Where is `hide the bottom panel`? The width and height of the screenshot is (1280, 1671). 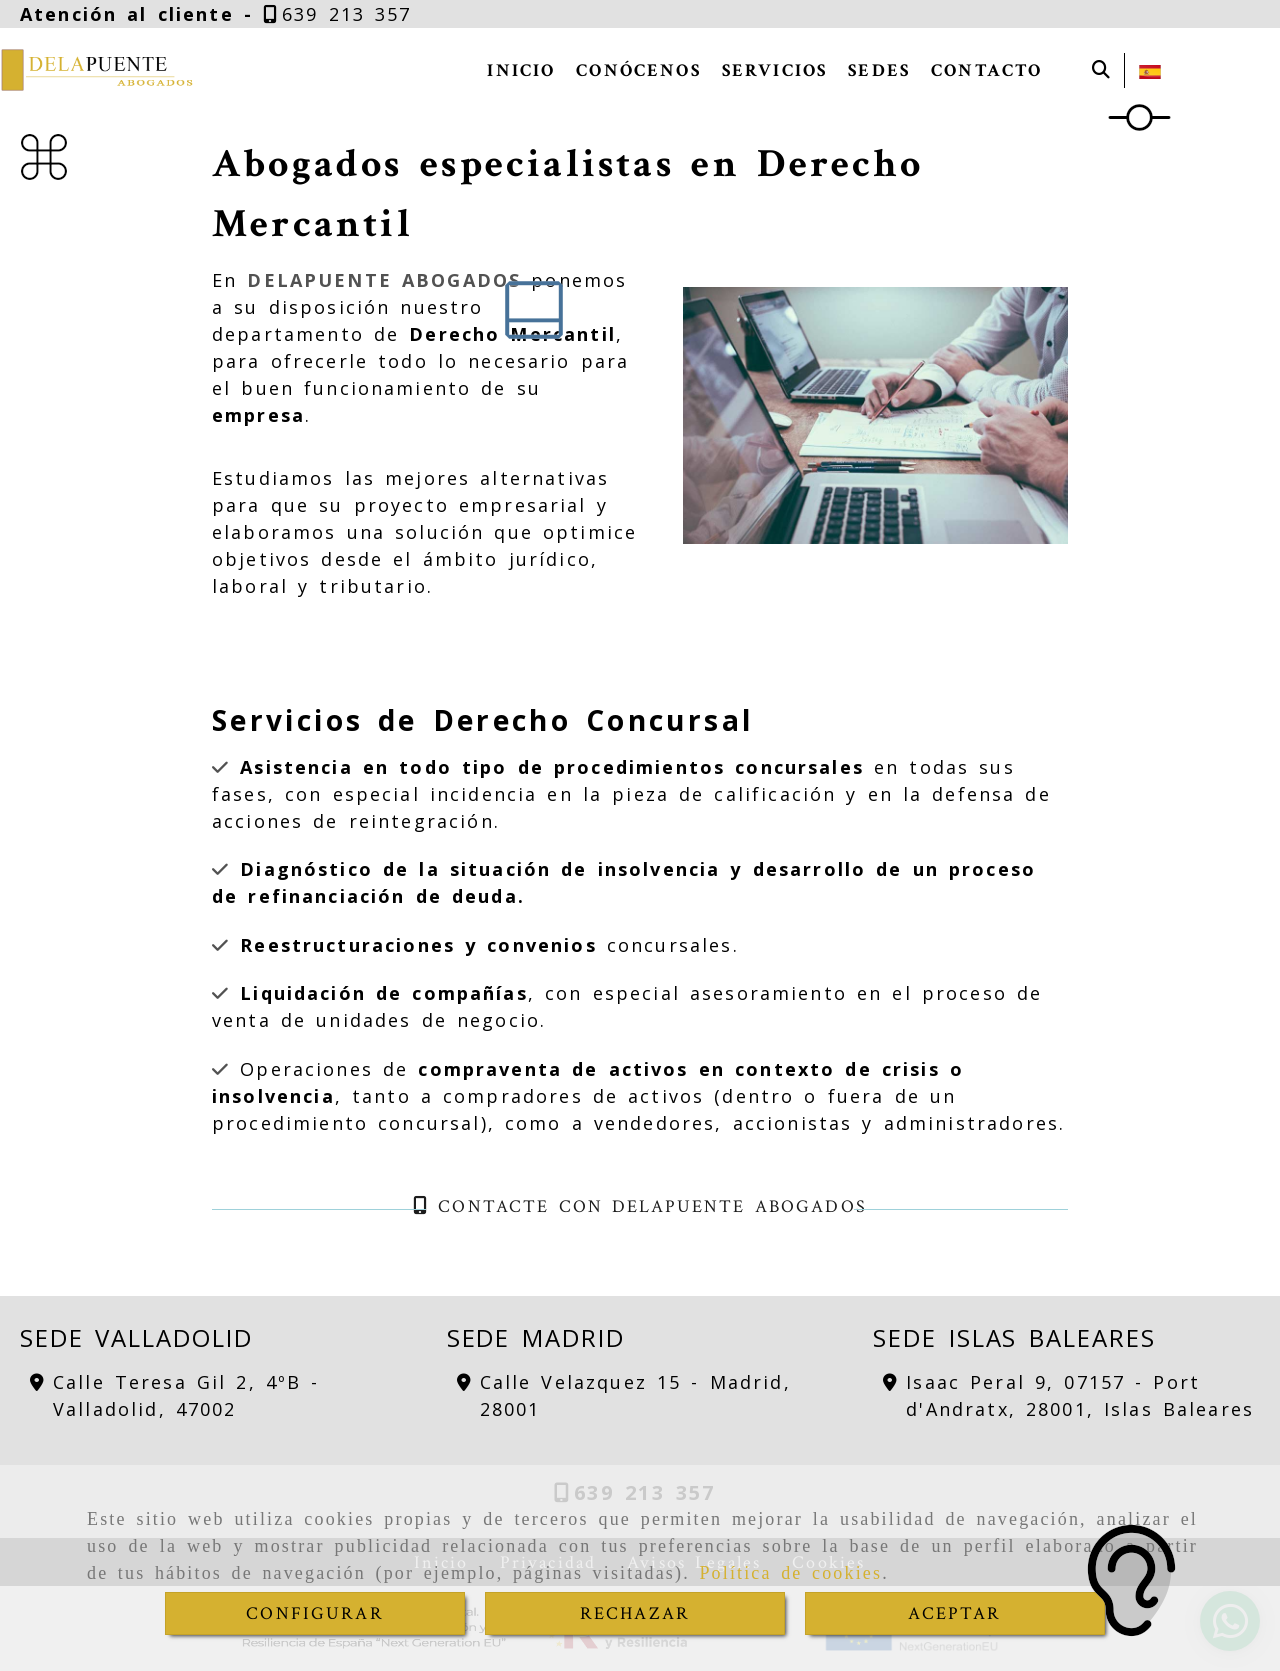
hide the bottom panel is located at coordinates (534, 310).